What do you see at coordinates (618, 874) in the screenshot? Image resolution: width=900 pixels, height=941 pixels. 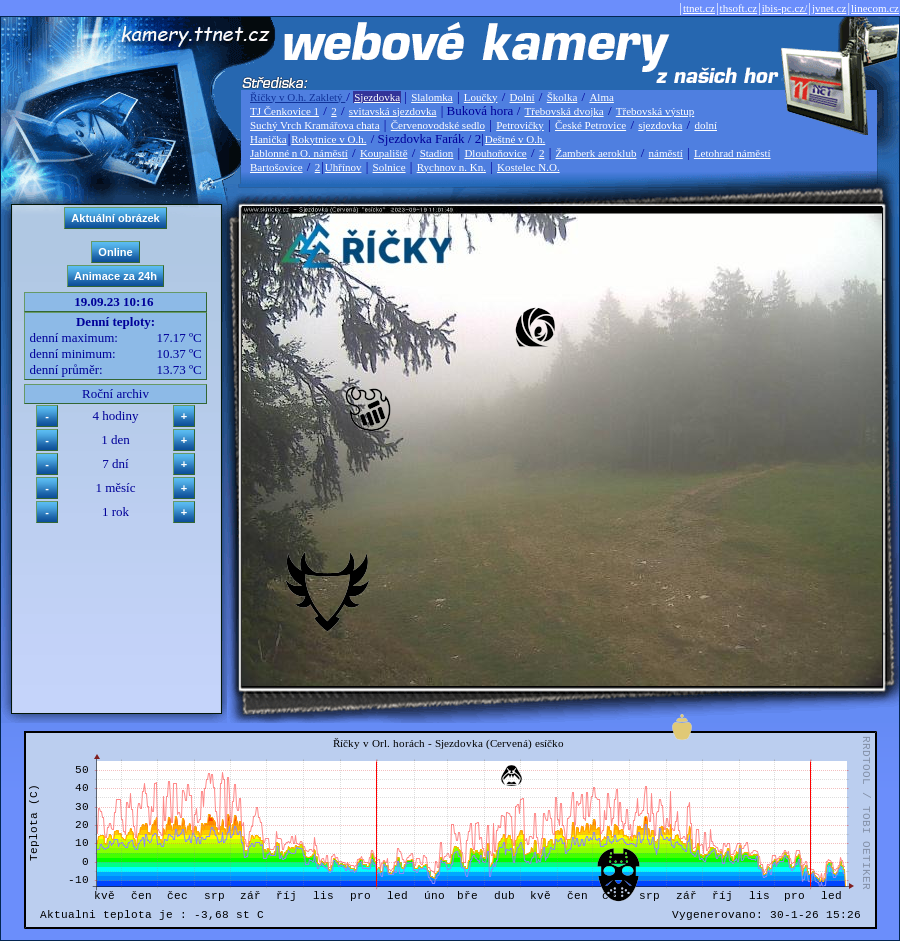 I see `hockey mask icon for horror or slasher game genre` at bounding box center [618, 874].